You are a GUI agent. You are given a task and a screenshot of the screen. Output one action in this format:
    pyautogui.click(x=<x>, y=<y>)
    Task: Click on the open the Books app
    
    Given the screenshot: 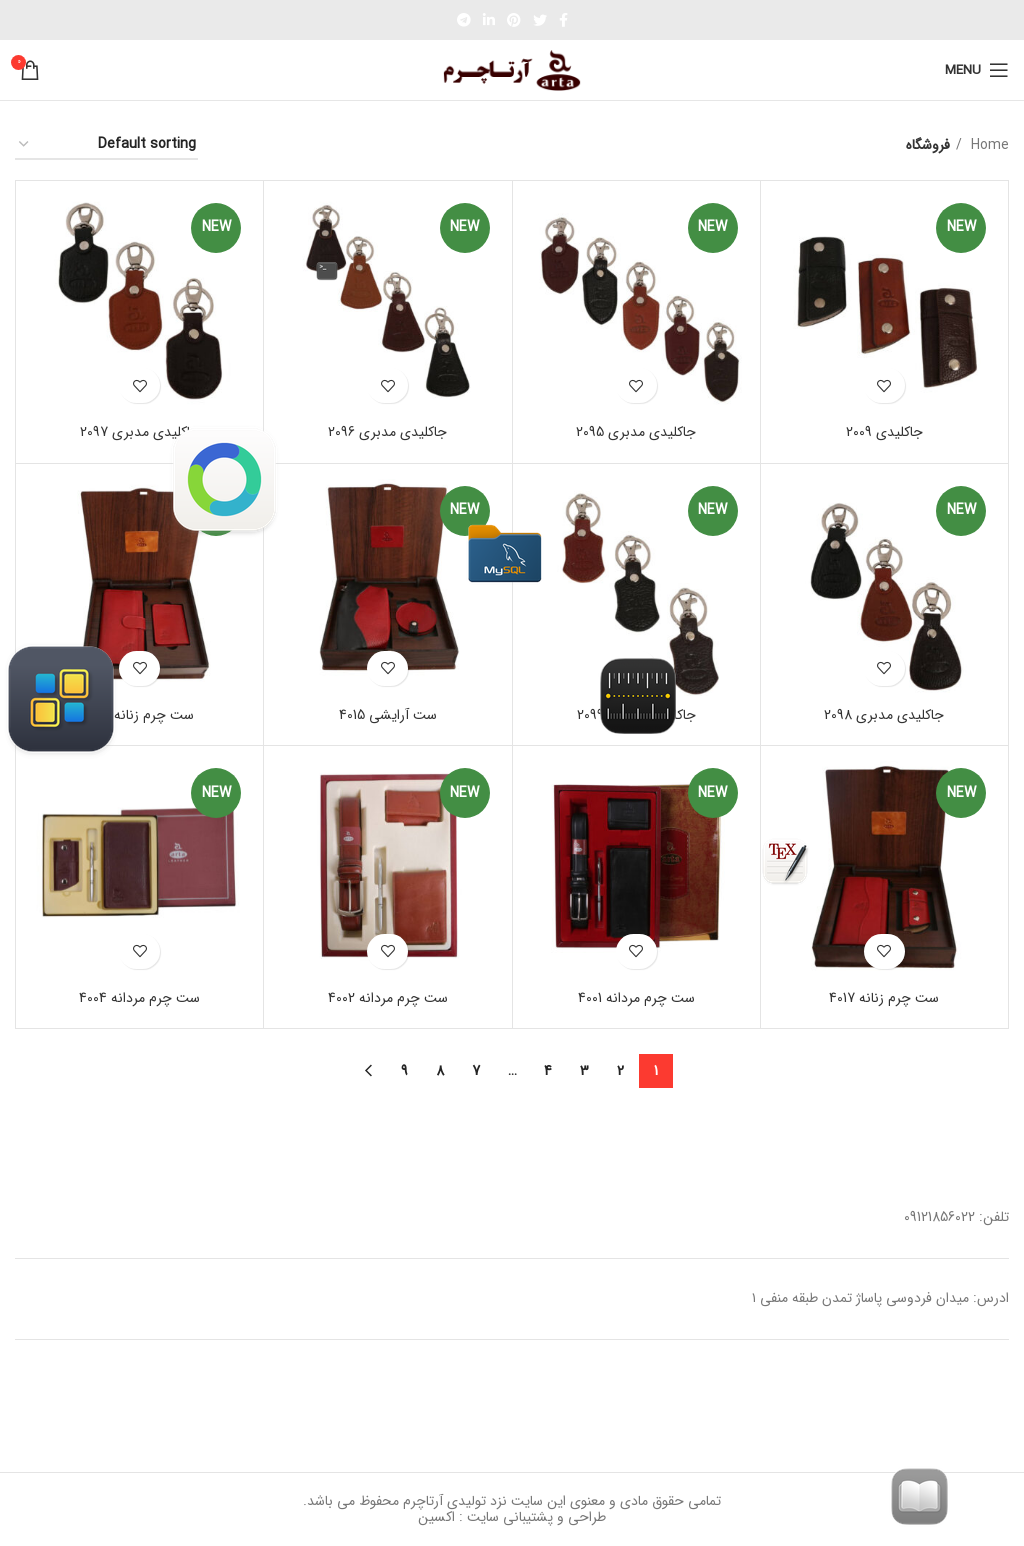 What is the action you would take?
    pyautogui.click(x=919, y=1496)
    